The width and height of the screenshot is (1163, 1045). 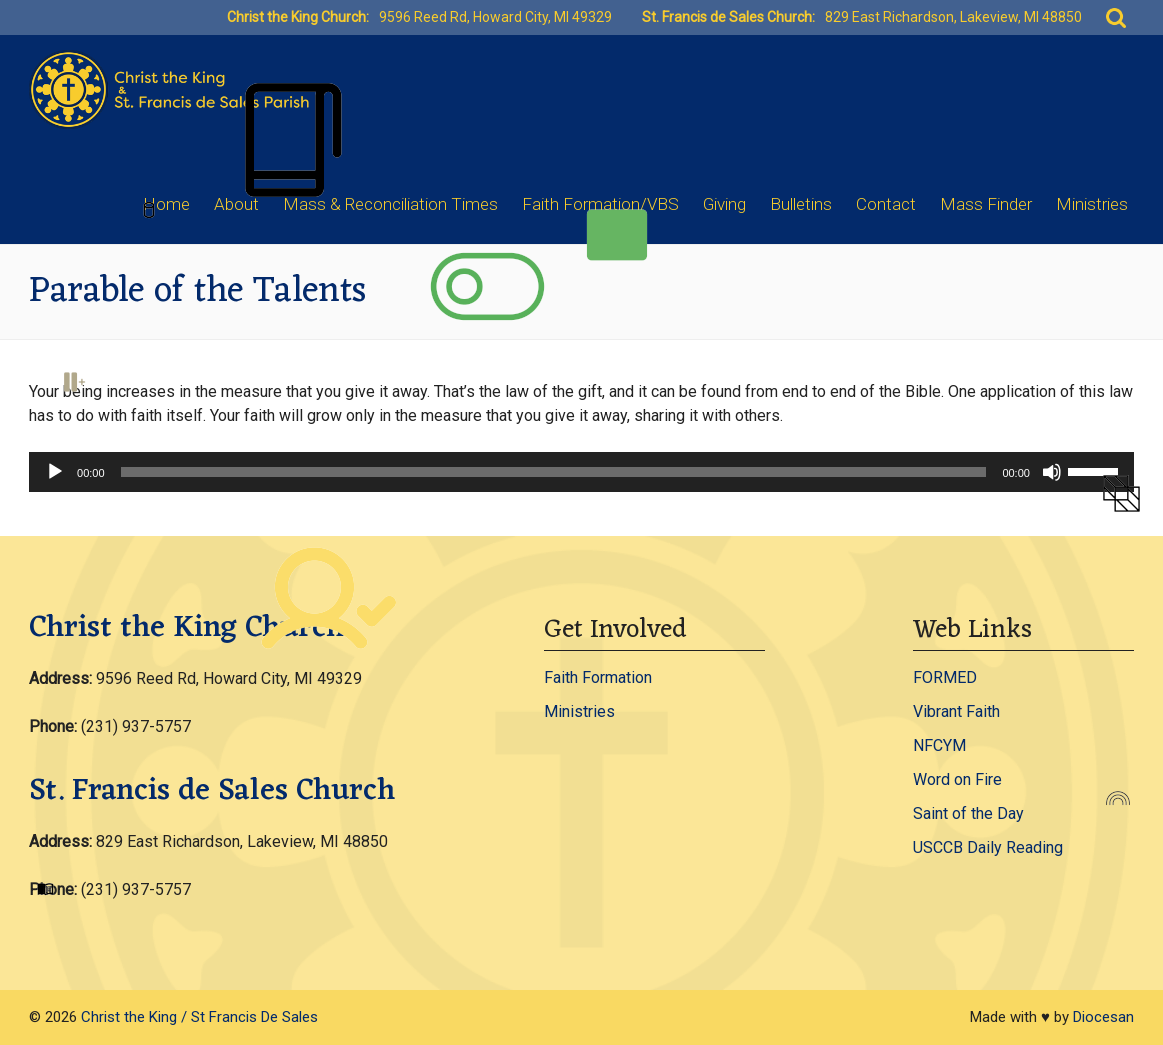 I want to click on indicates weather conditions with rainbow, so click(x=1118, y=799).